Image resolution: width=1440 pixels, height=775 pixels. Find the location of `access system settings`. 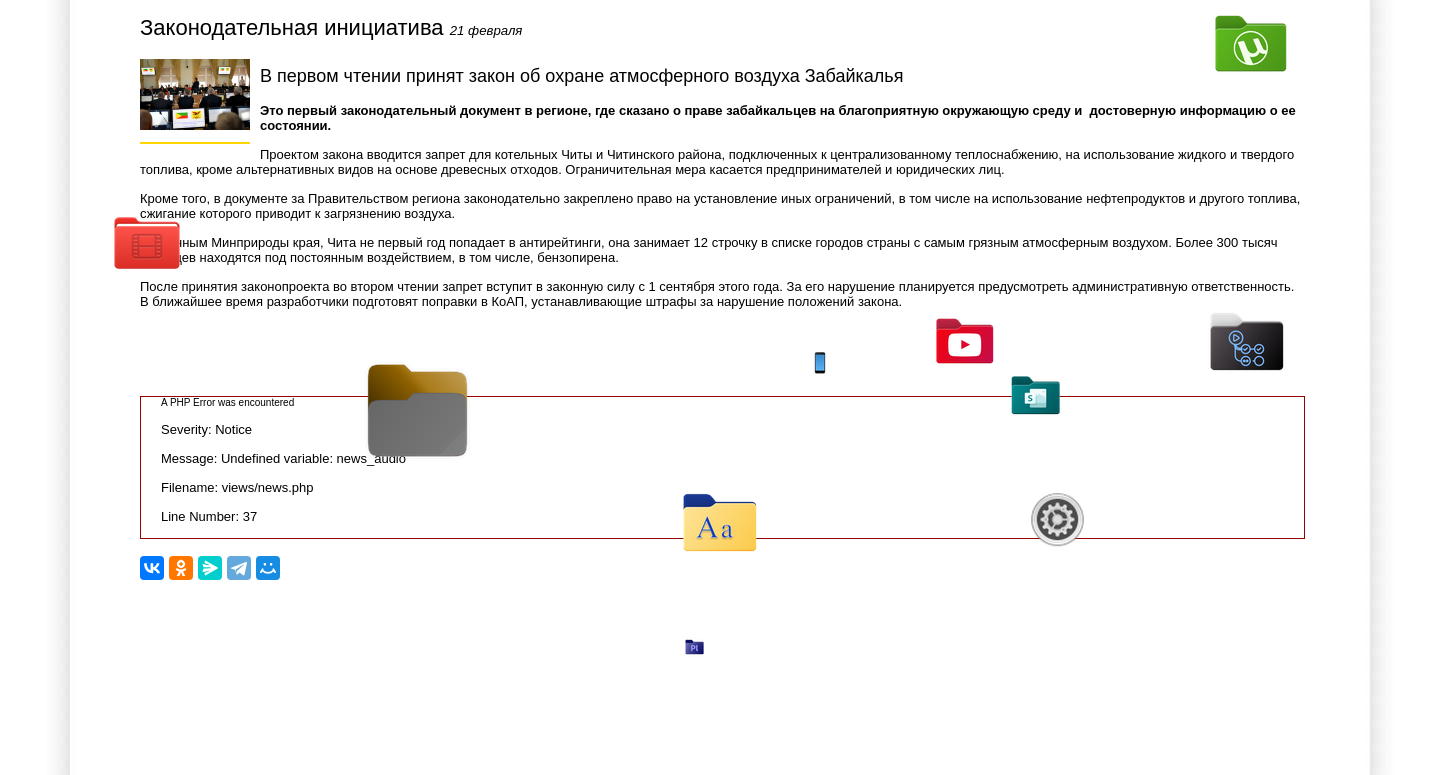

access system settings is located at coordinates (1057, 519).